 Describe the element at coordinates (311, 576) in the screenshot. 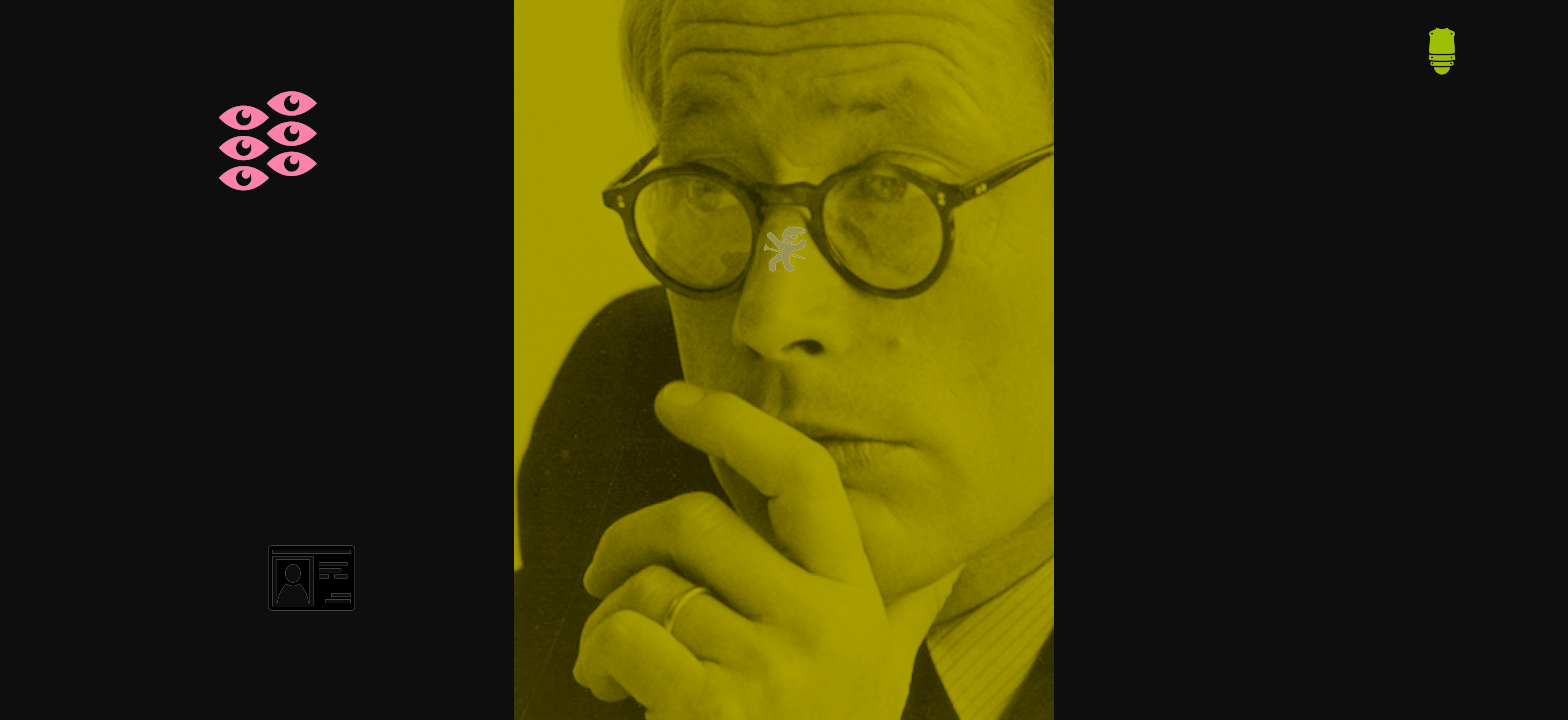

I see `view your profile or identification details` at that location.